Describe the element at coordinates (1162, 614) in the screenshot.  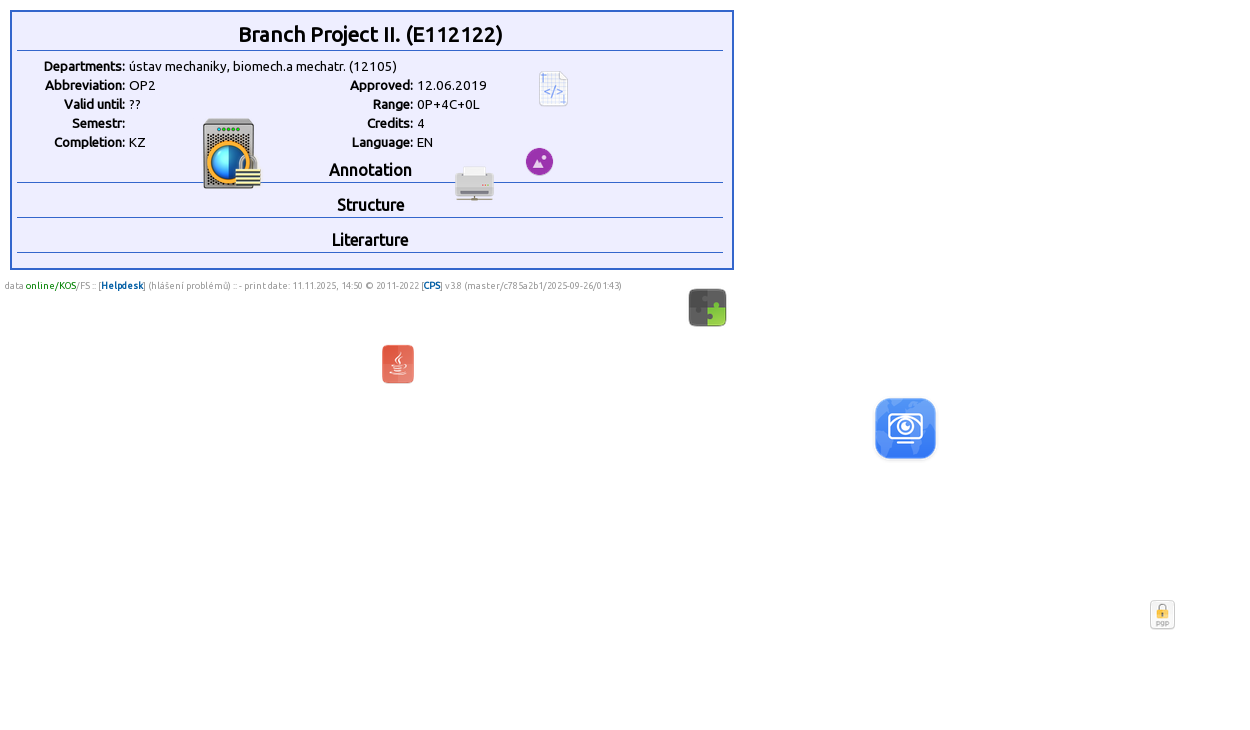
I see `a pgp-encrypted file` at that location.